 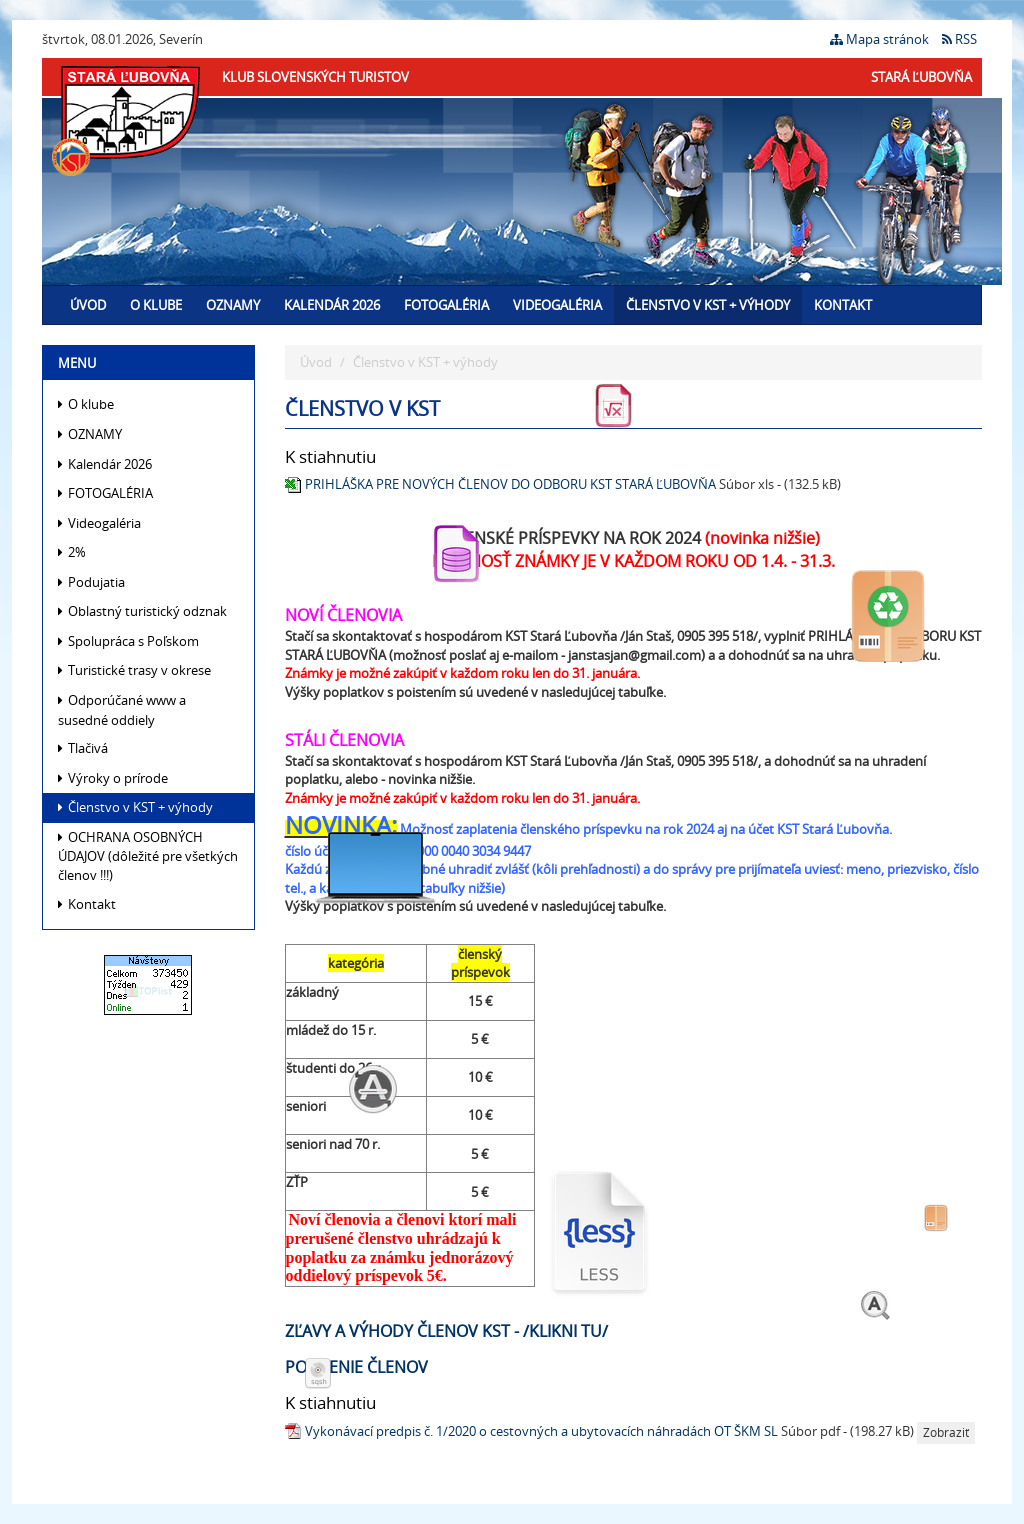 I want to click on a compressed or archived file, so click(x=936, y=1218).